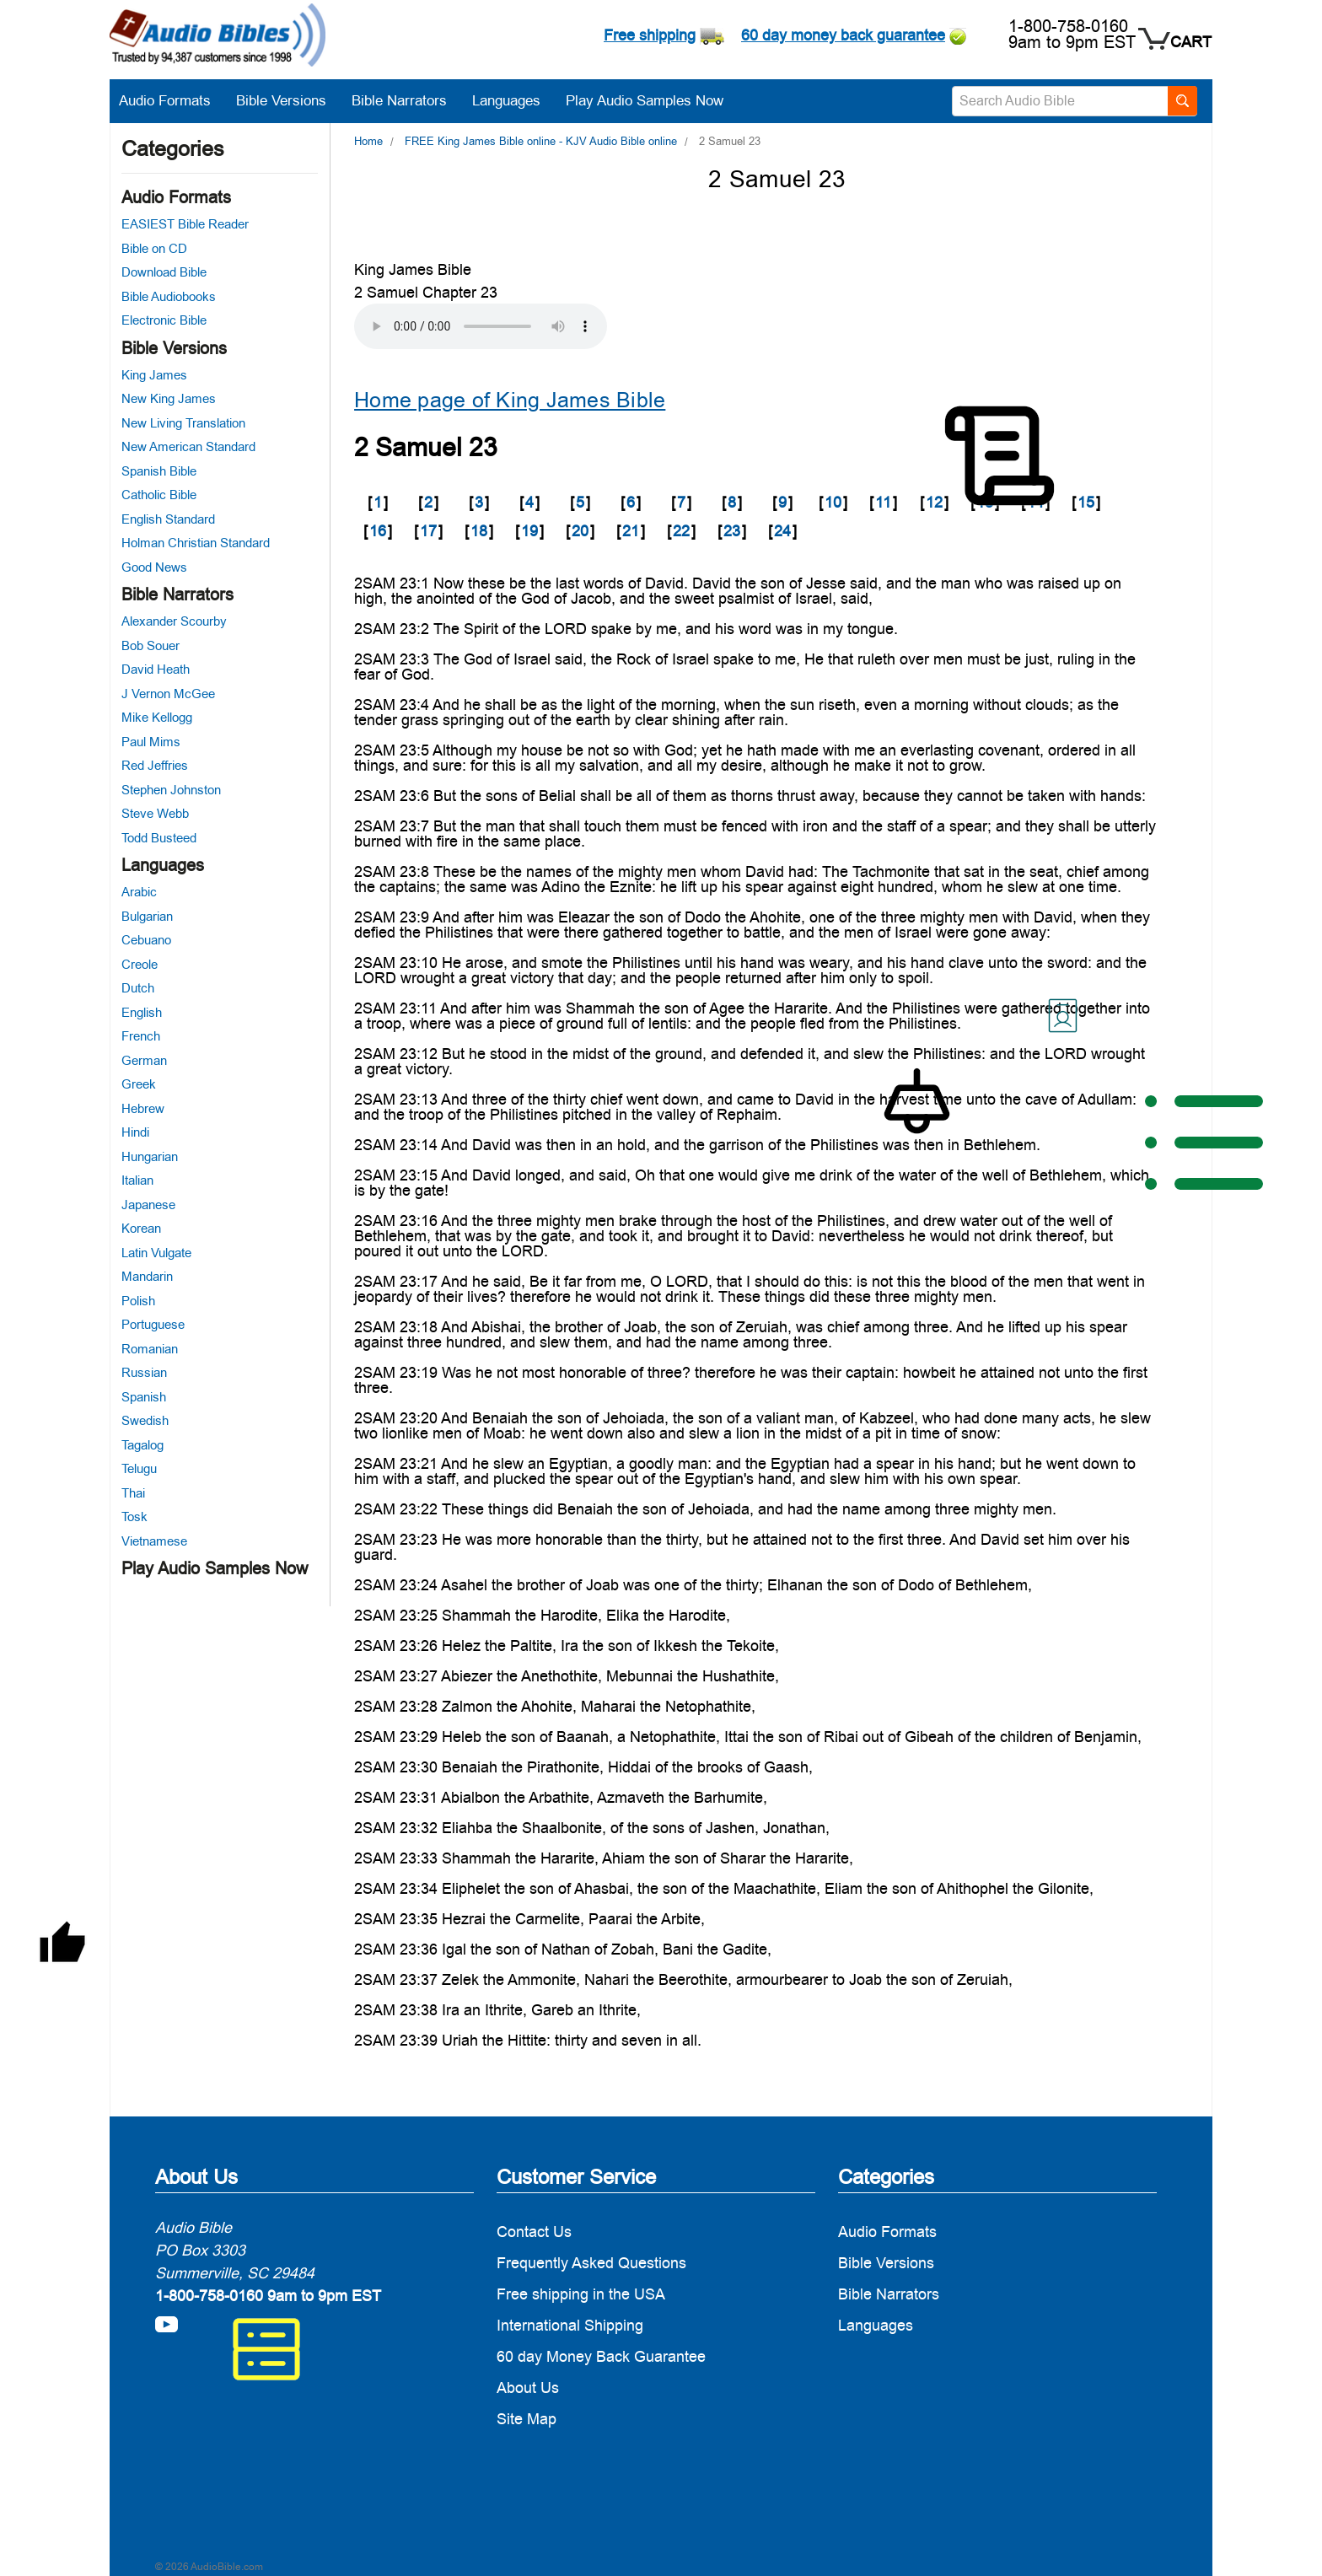 The width and height of the screenshot is (1322, 2576). What do you see at coordinates (1204, 1143) in the screenshot?
I see `view items in list format` at bounding box center [1204, 1143].